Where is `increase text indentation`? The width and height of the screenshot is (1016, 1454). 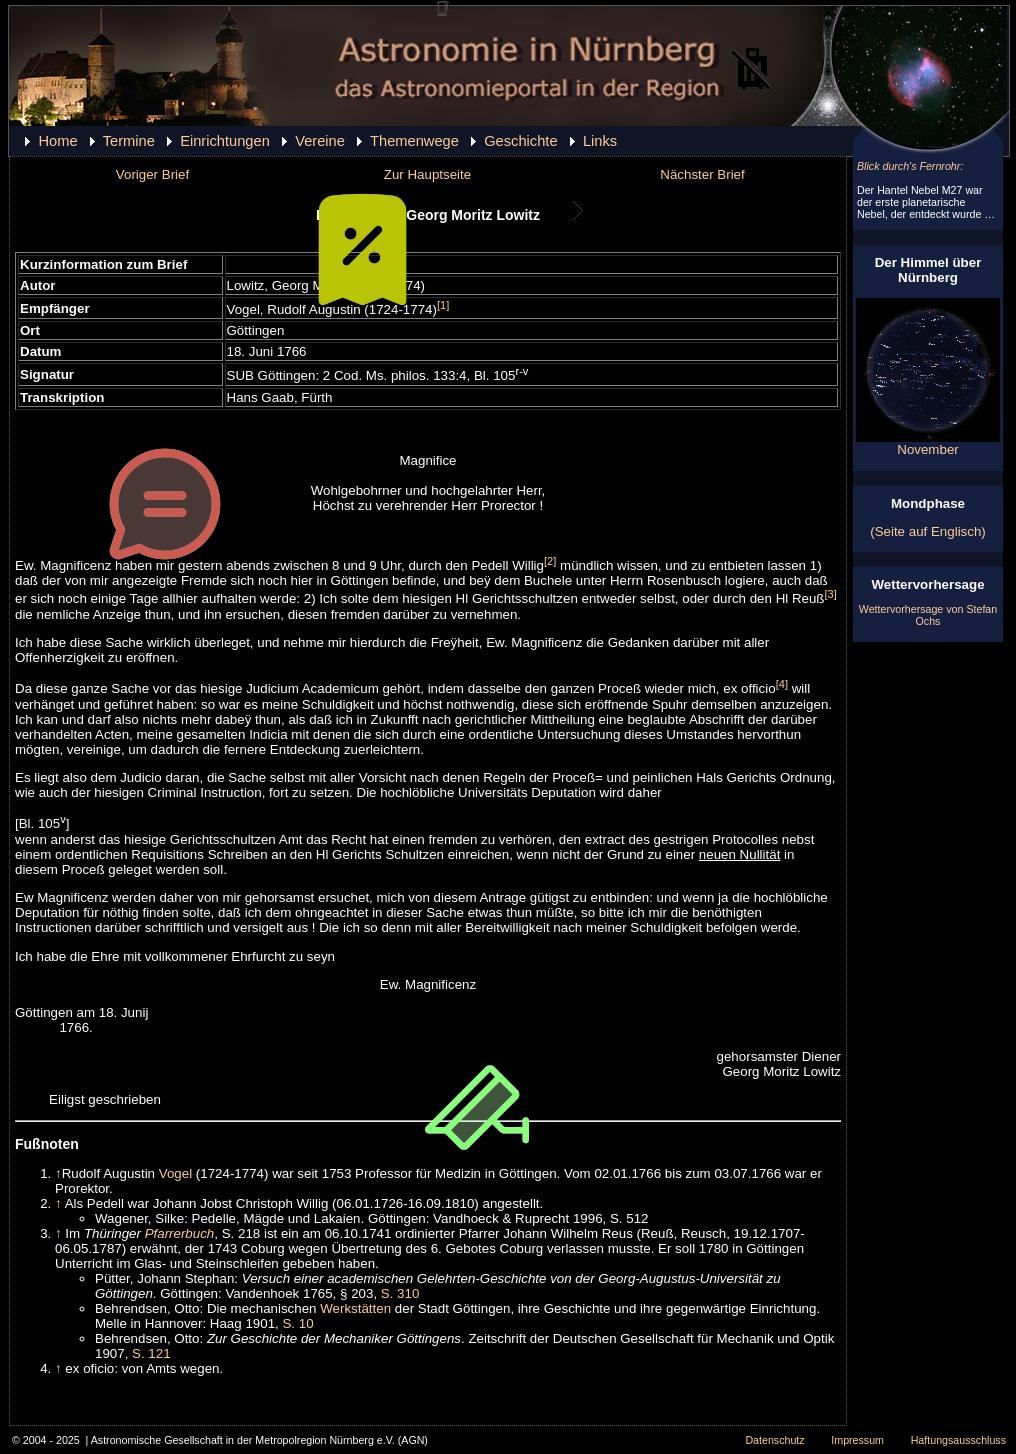
increase text indentation is located at coordinates (594, 210).